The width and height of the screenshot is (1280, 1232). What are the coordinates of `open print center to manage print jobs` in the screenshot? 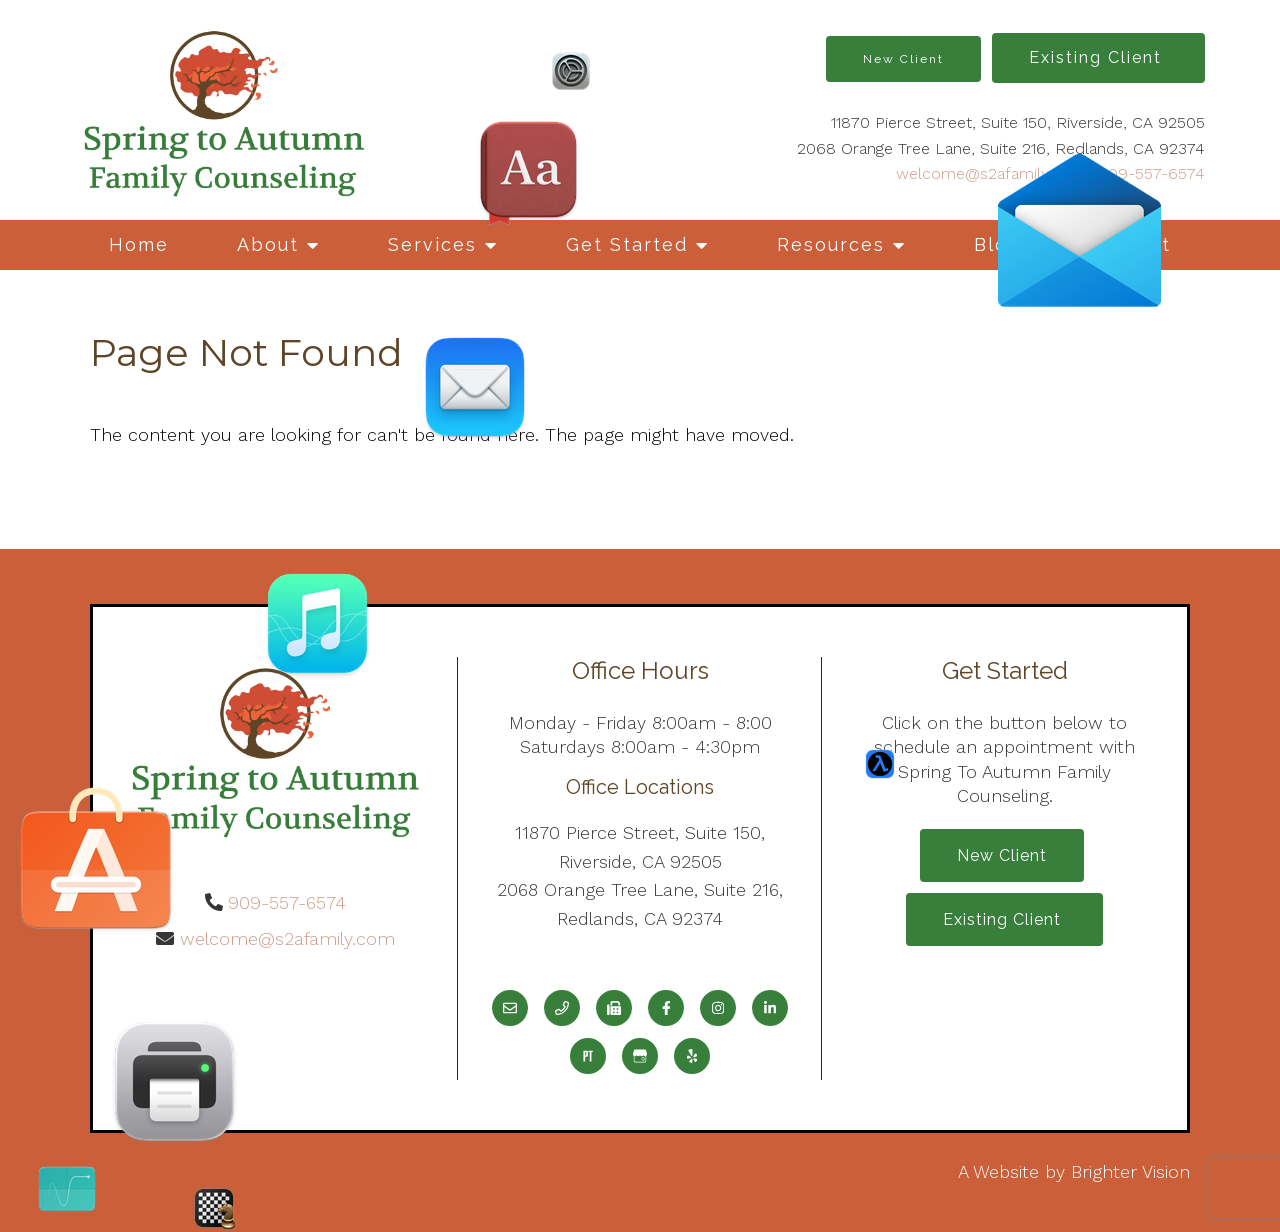 It's located at (174, 1081).